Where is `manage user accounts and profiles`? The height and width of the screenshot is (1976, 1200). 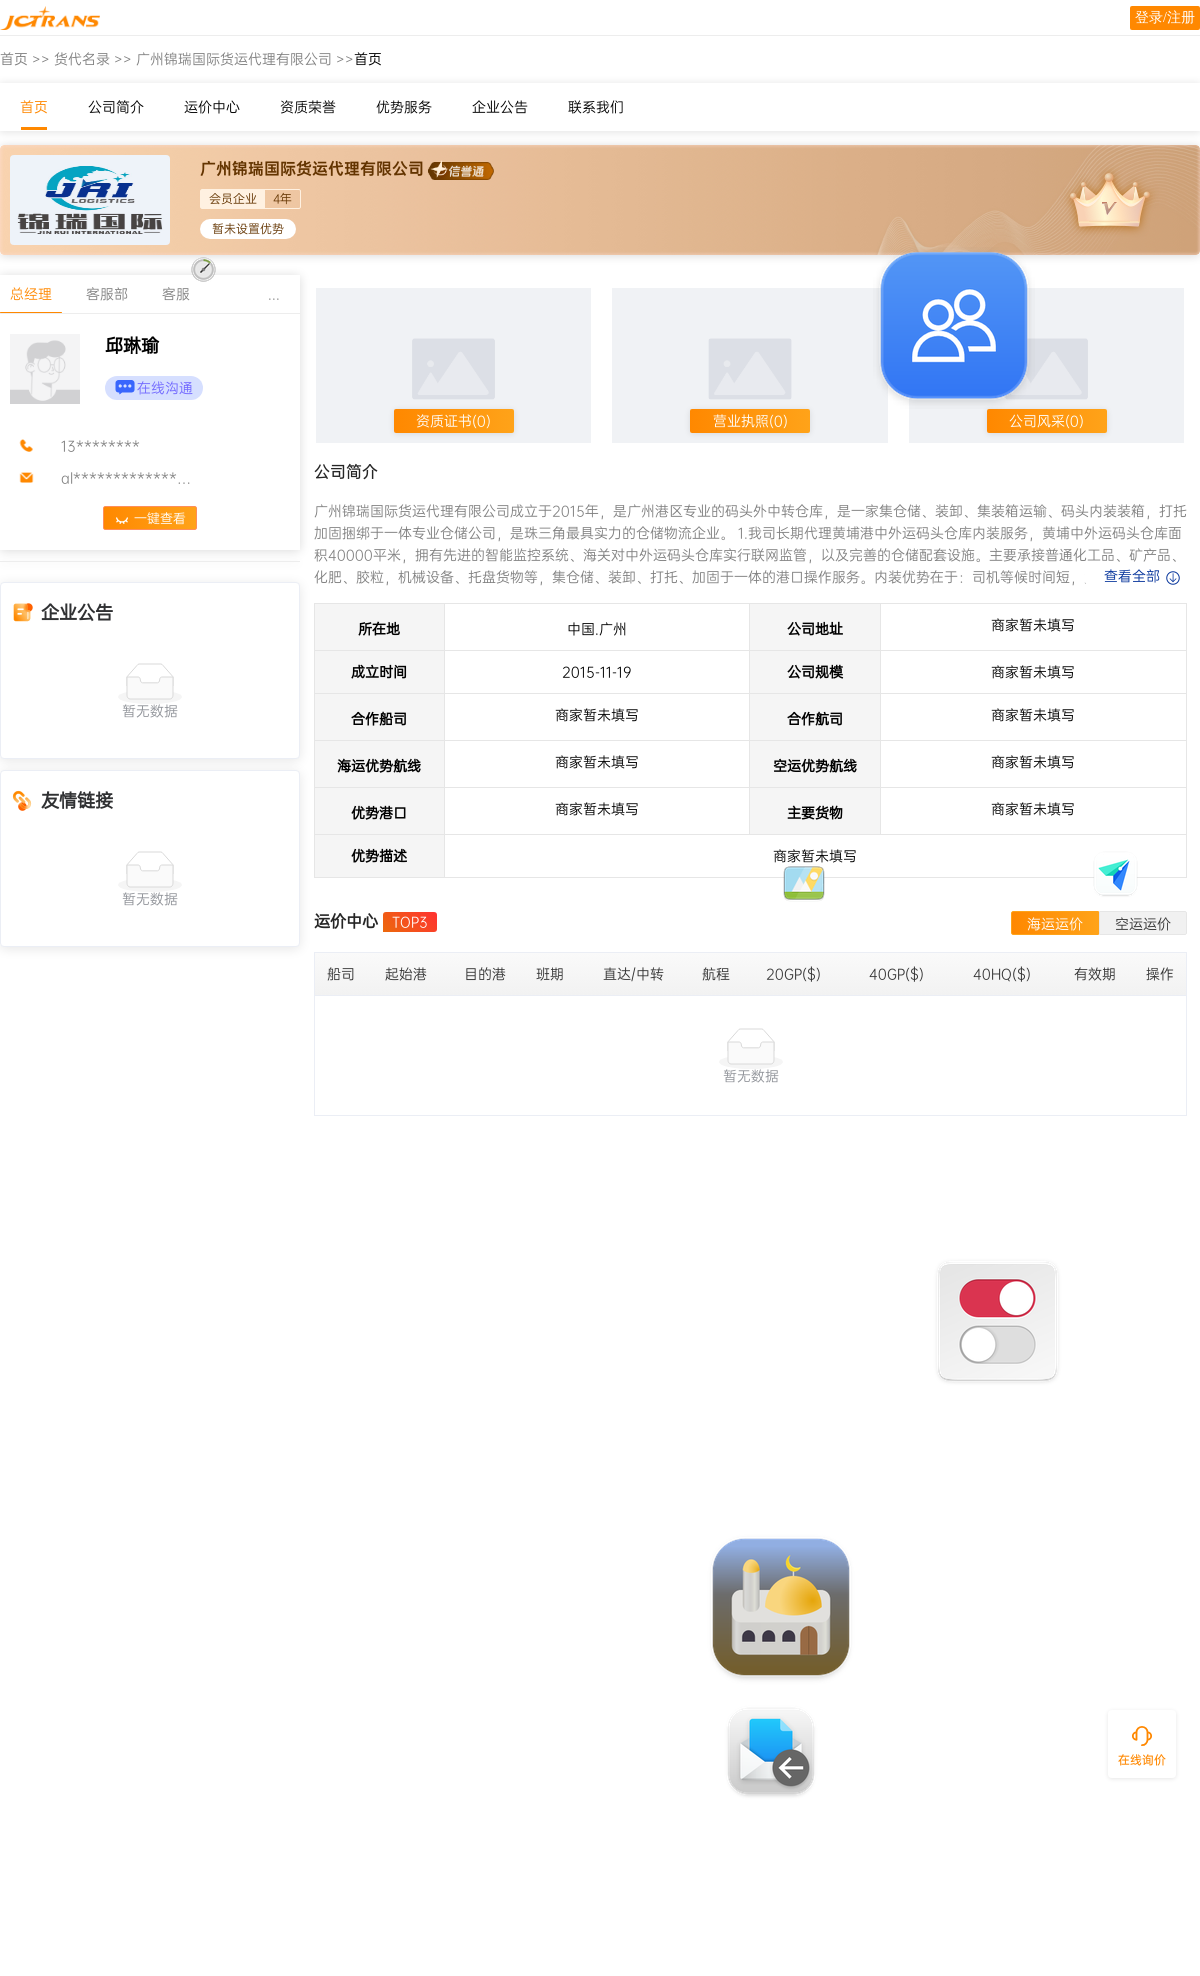
manage user accounts and profiles is located at coordinates (954, 328).